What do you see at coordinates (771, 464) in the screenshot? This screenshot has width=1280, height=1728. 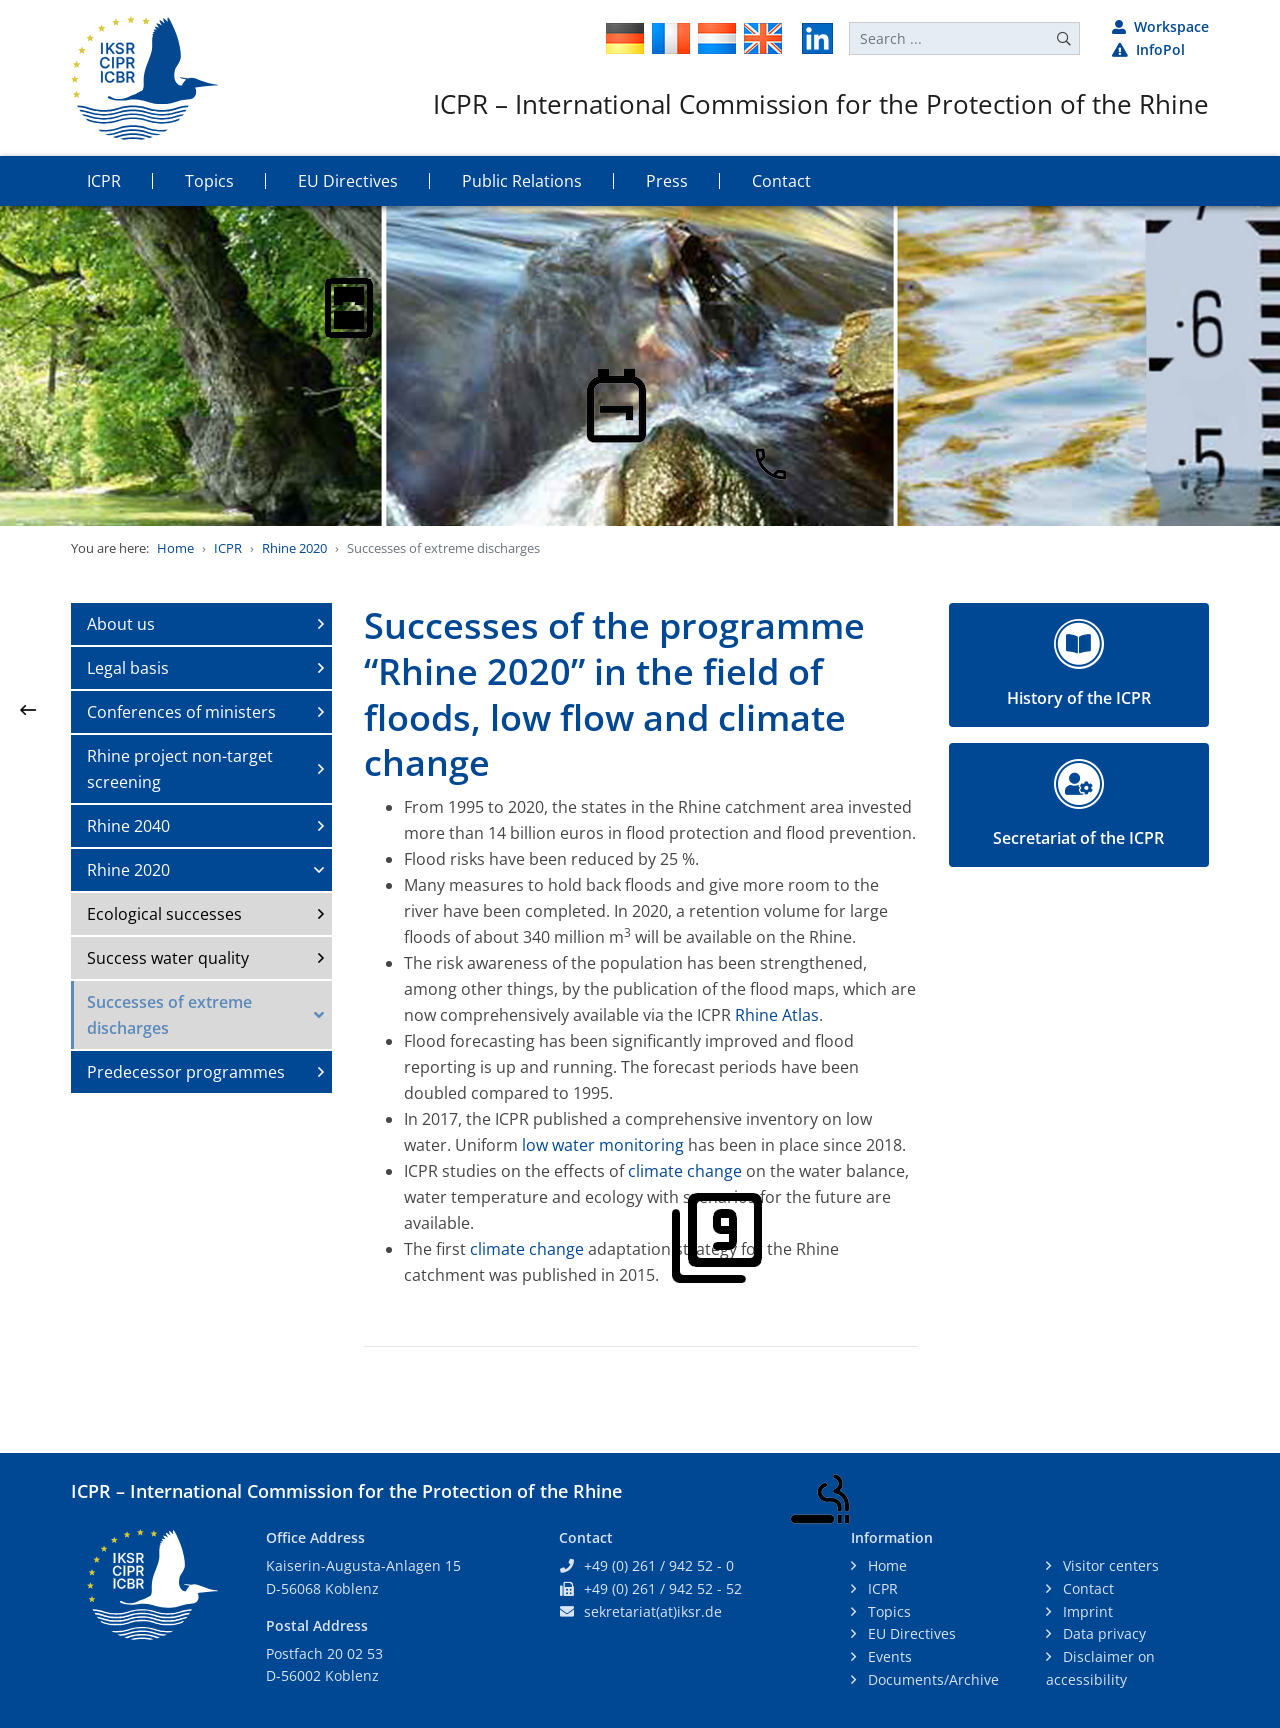 I see `make a phone call` at bounding box center [771, 464].